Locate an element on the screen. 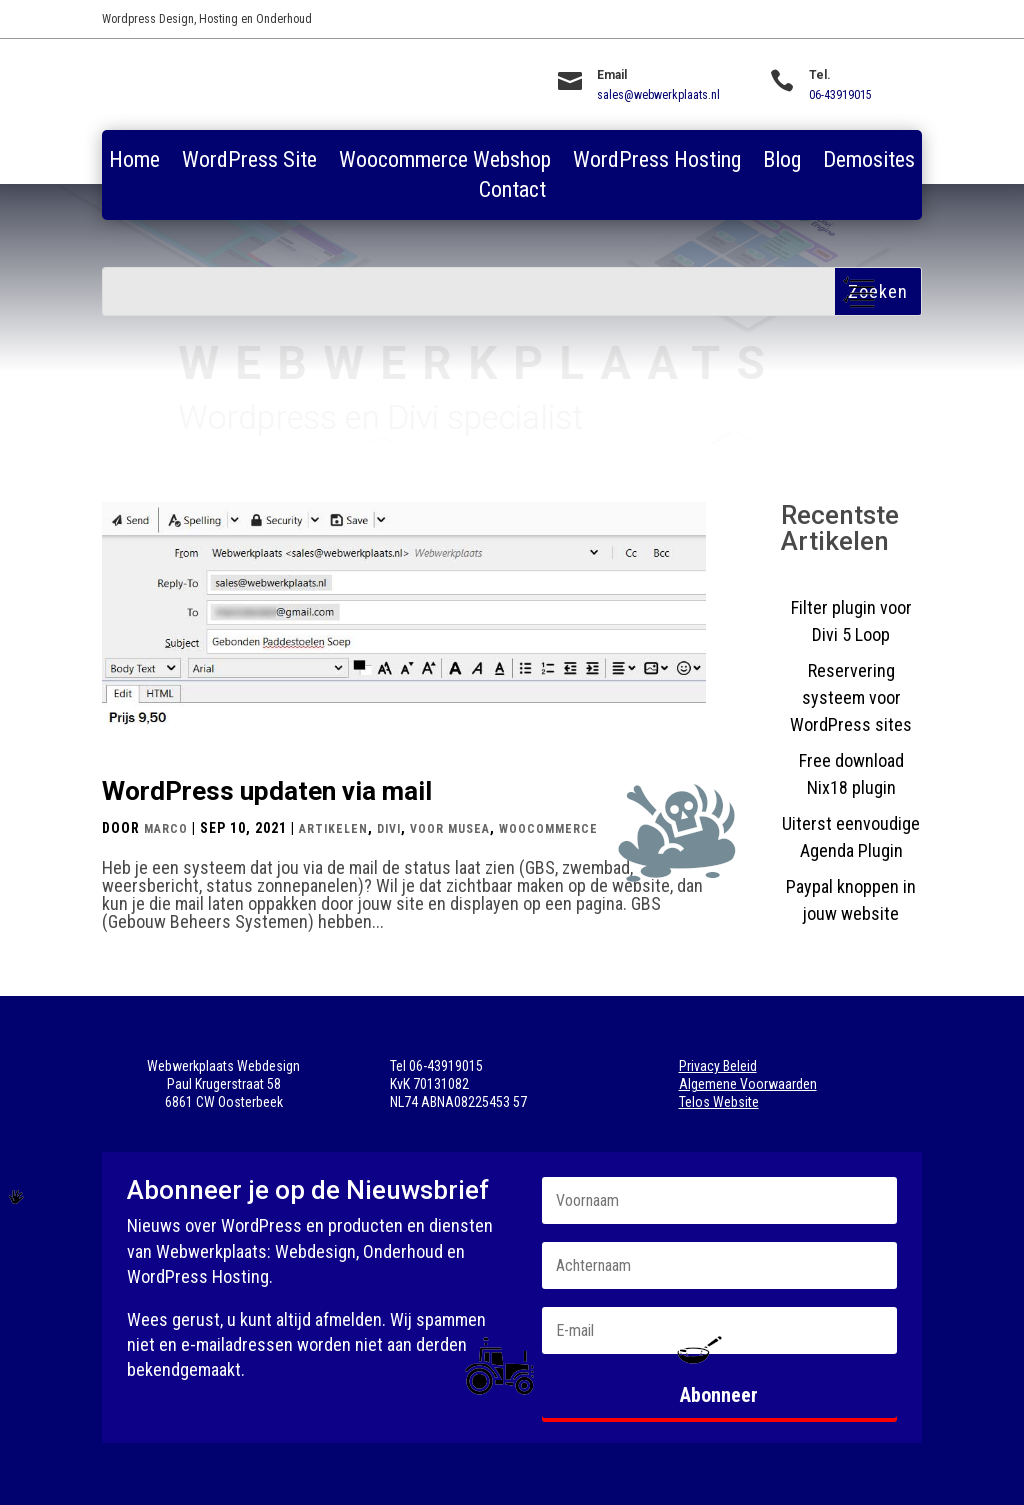 The image size is (1024, 1505). view your task checklist is located at coordinates (860, 293).